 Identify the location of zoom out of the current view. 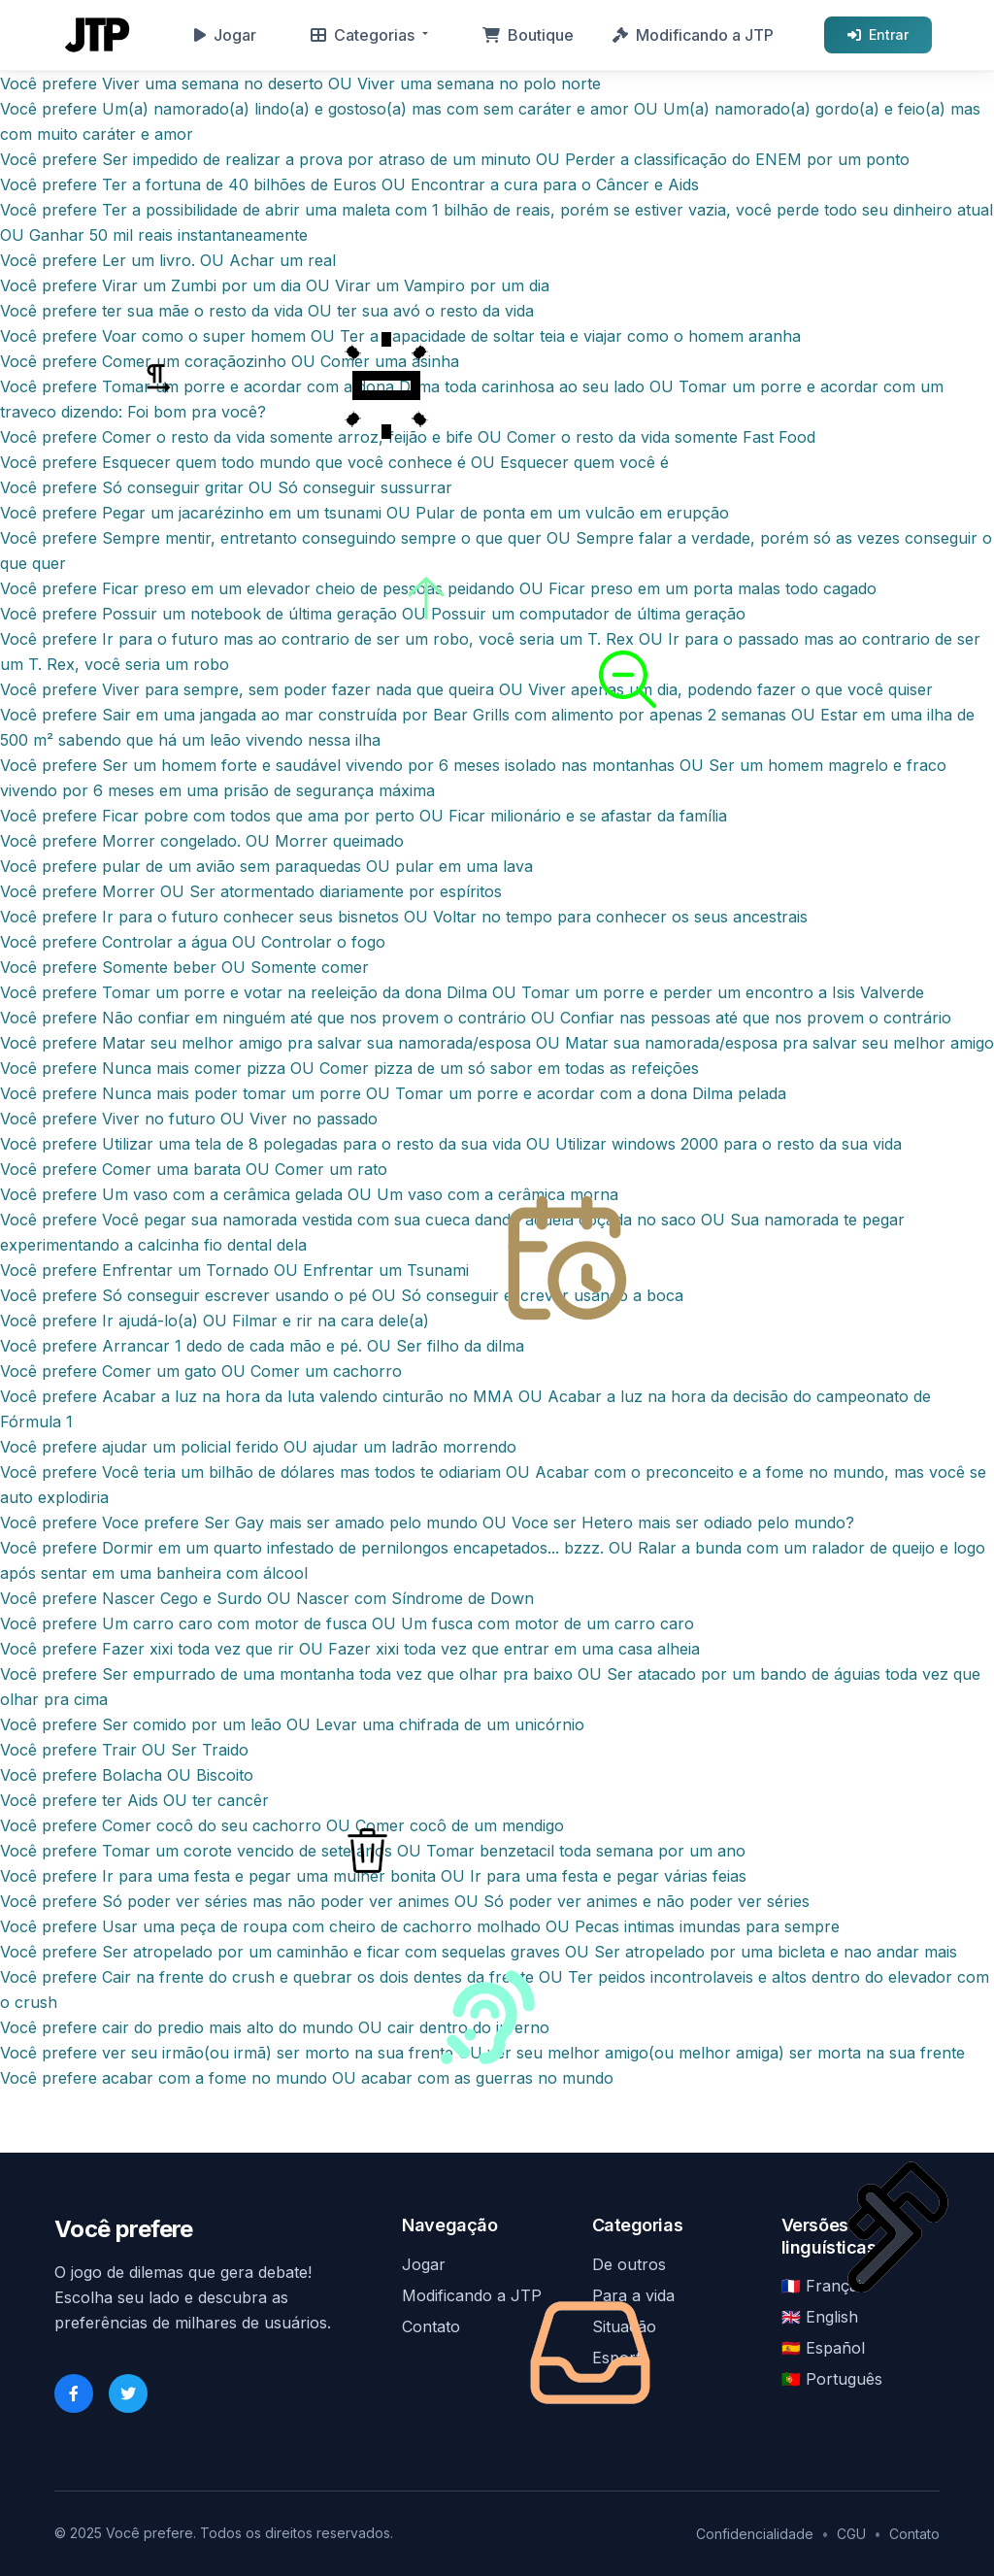
(627, 679).